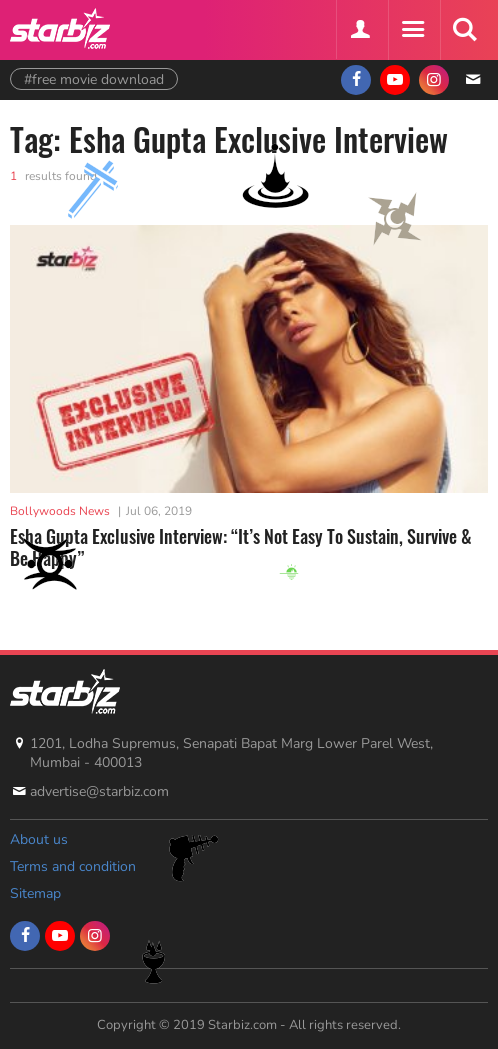 The width and height of the screenshot is (498, 1049). Describe the element at coordinates (193, 856) in the screenshot. I see `select ray gun weapon in game` at that location.